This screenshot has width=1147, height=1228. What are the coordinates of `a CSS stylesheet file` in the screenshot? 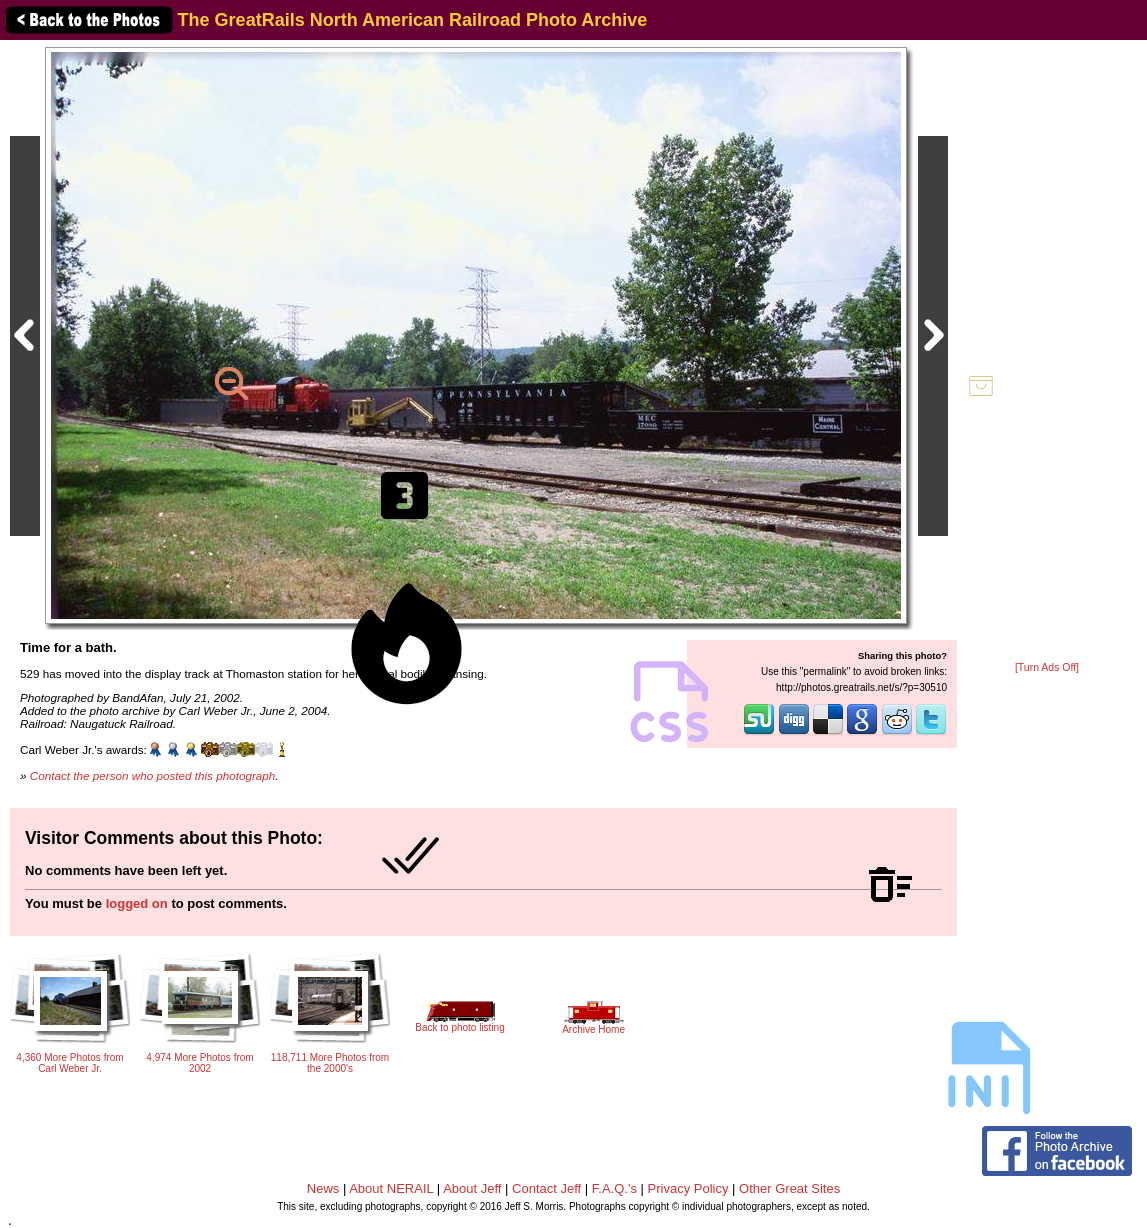 It's located at (671, 705).